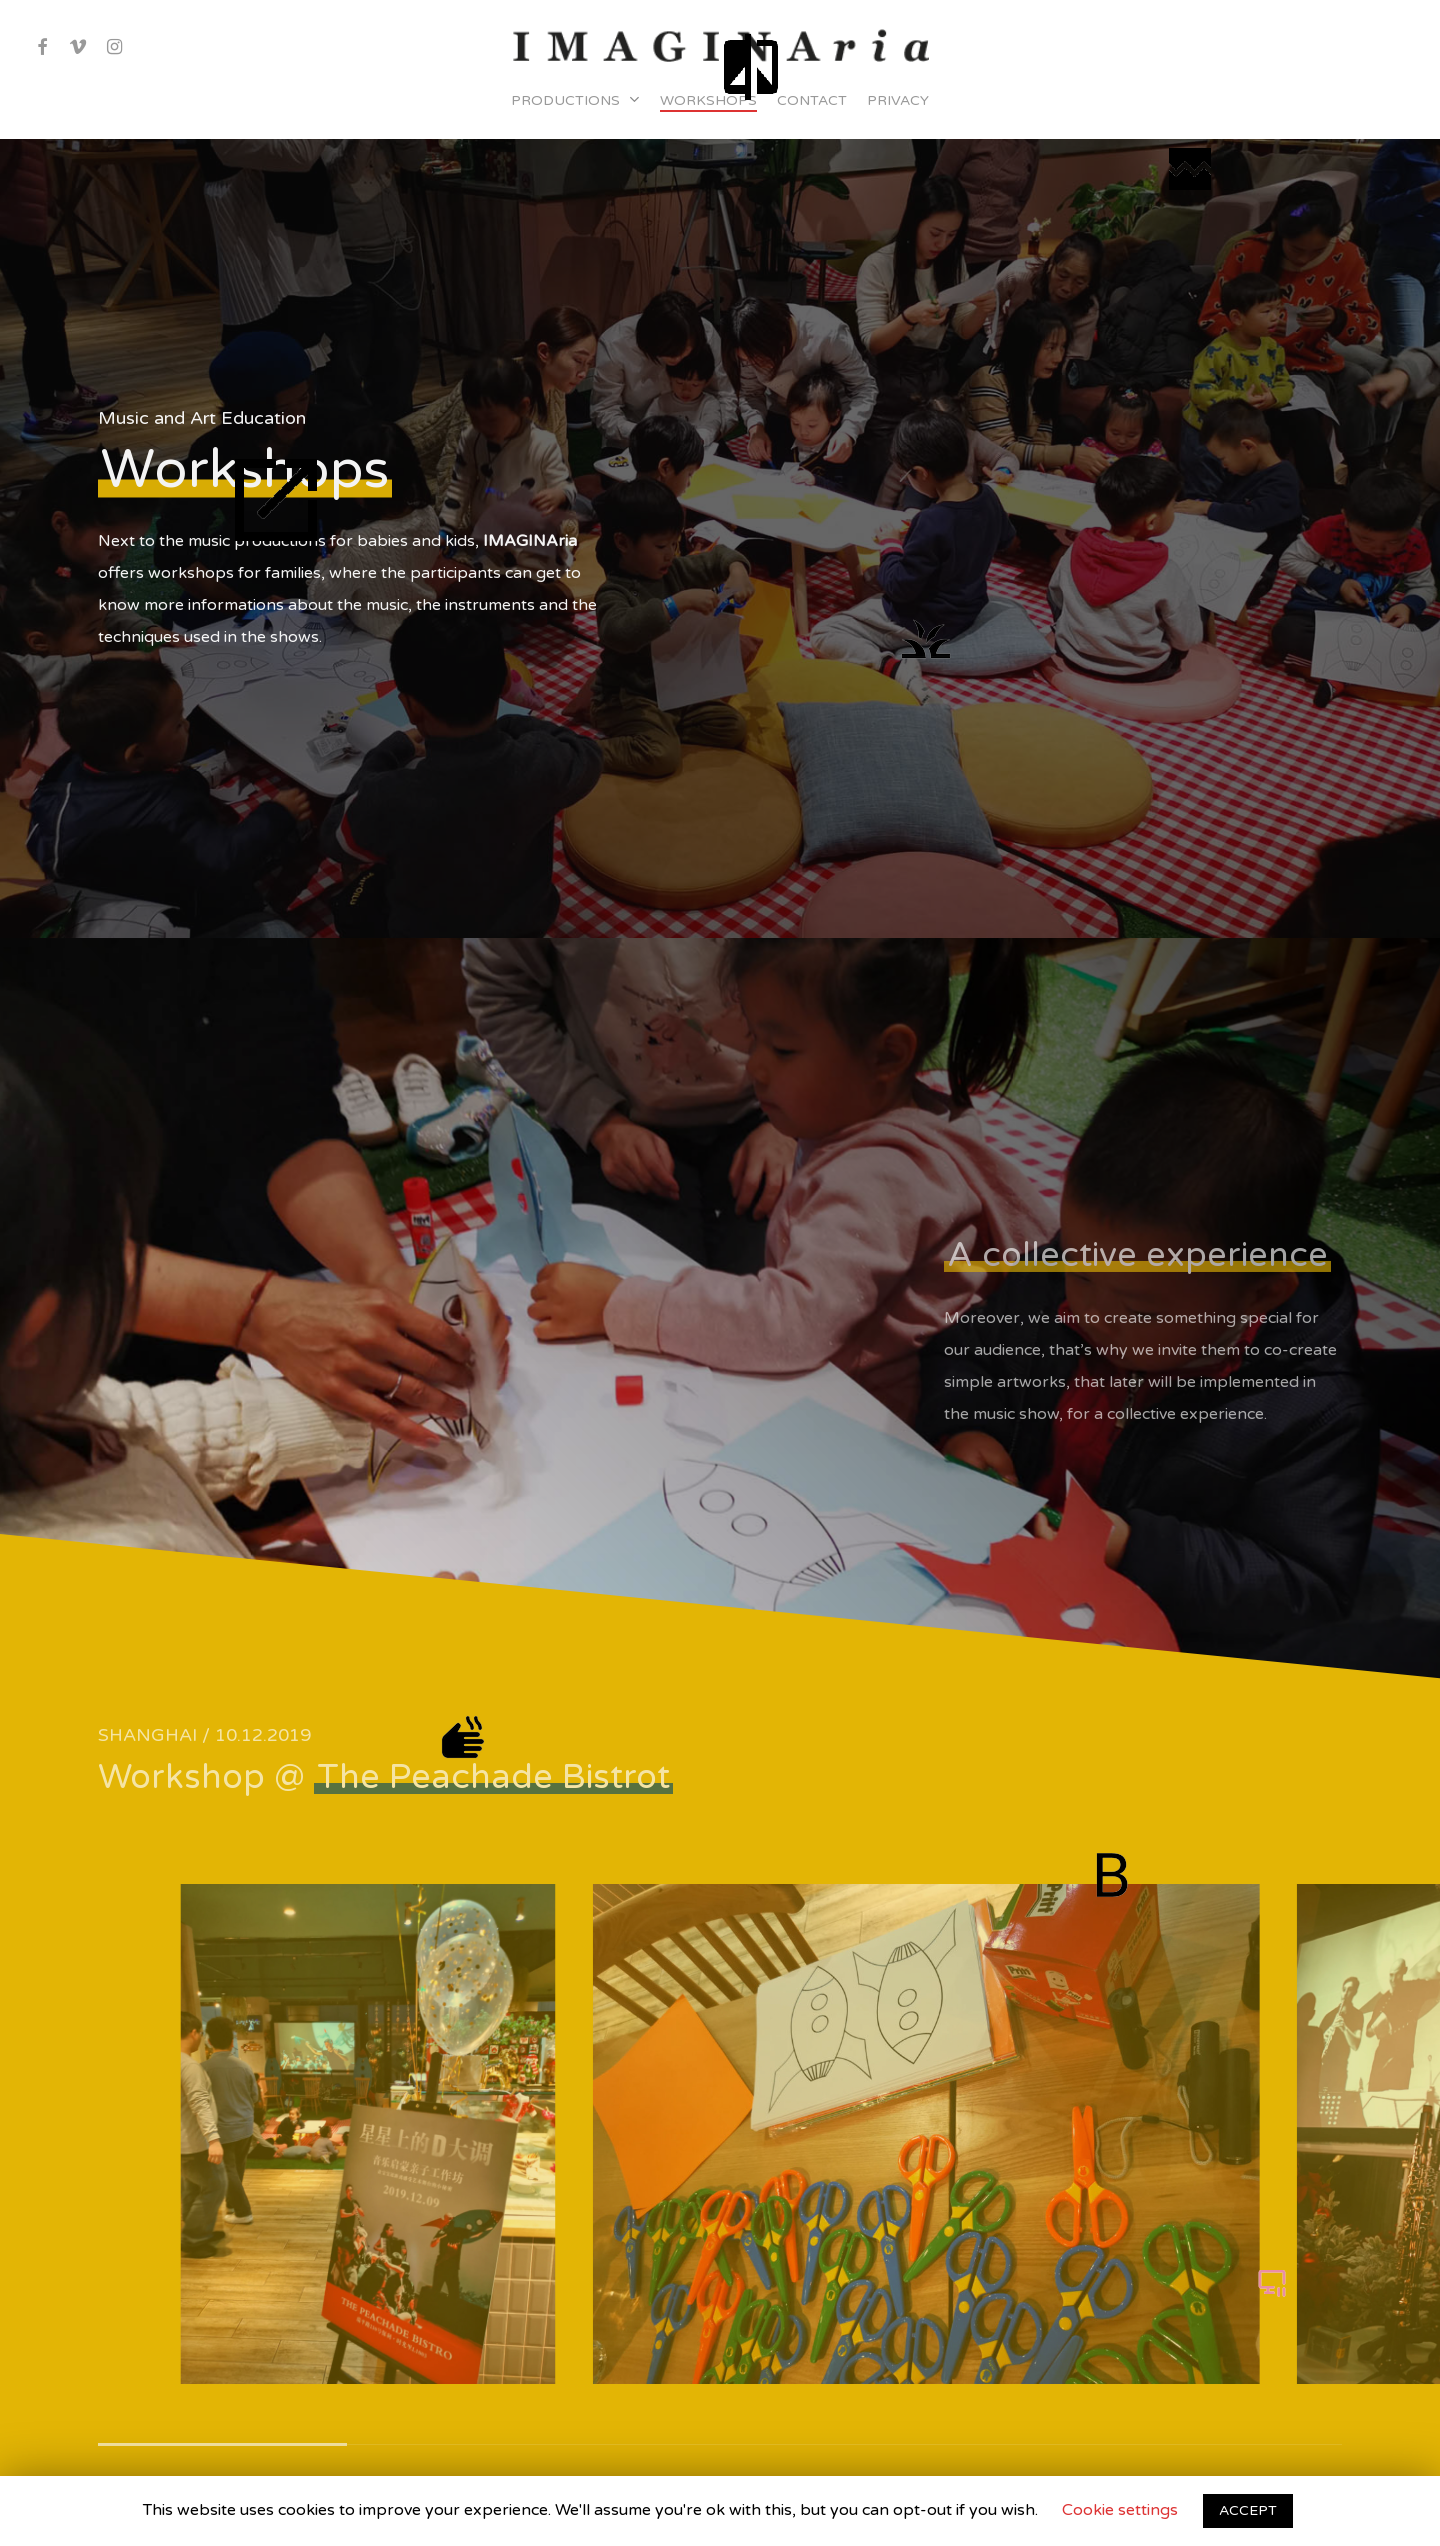 Image resolution: width=1440 pixels, height=2546 pixels. I want to click on apply bold formatting to selected text, so click(1110, 1875).